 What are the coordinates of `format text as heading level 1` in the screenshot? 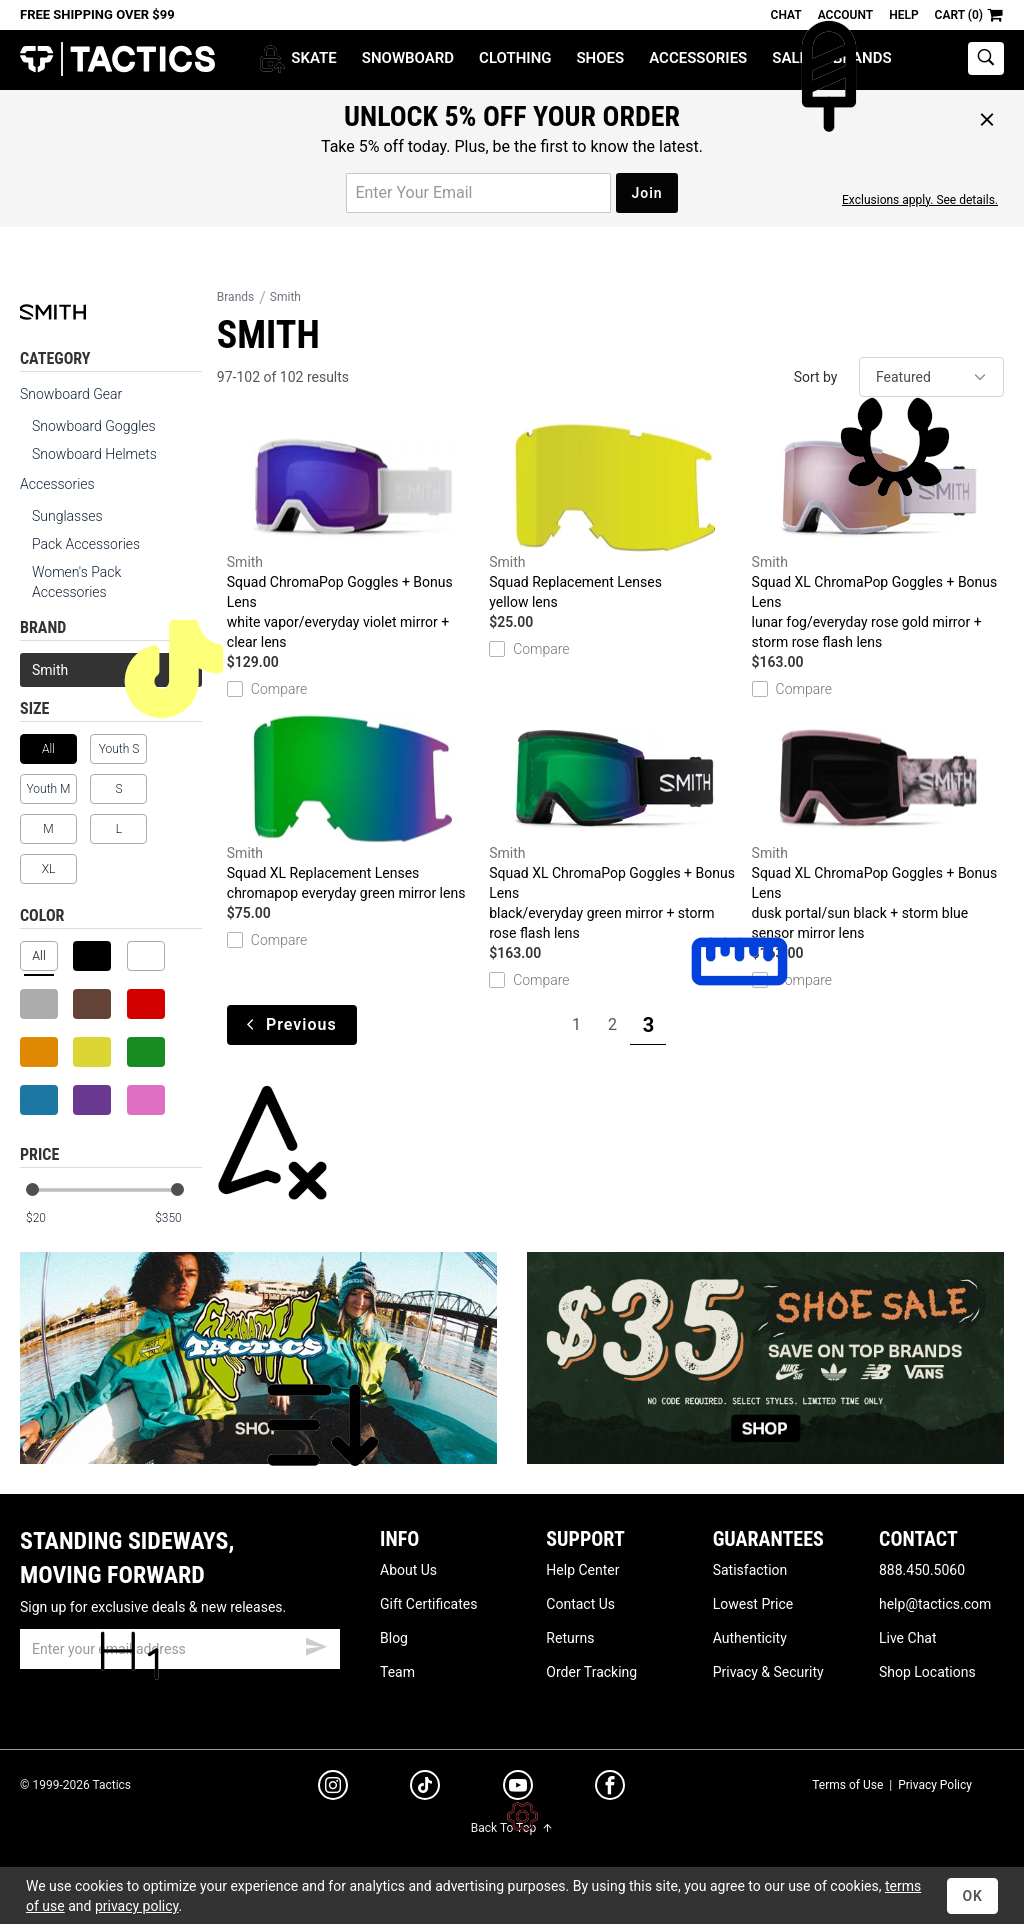 It's located at (128, 1654).